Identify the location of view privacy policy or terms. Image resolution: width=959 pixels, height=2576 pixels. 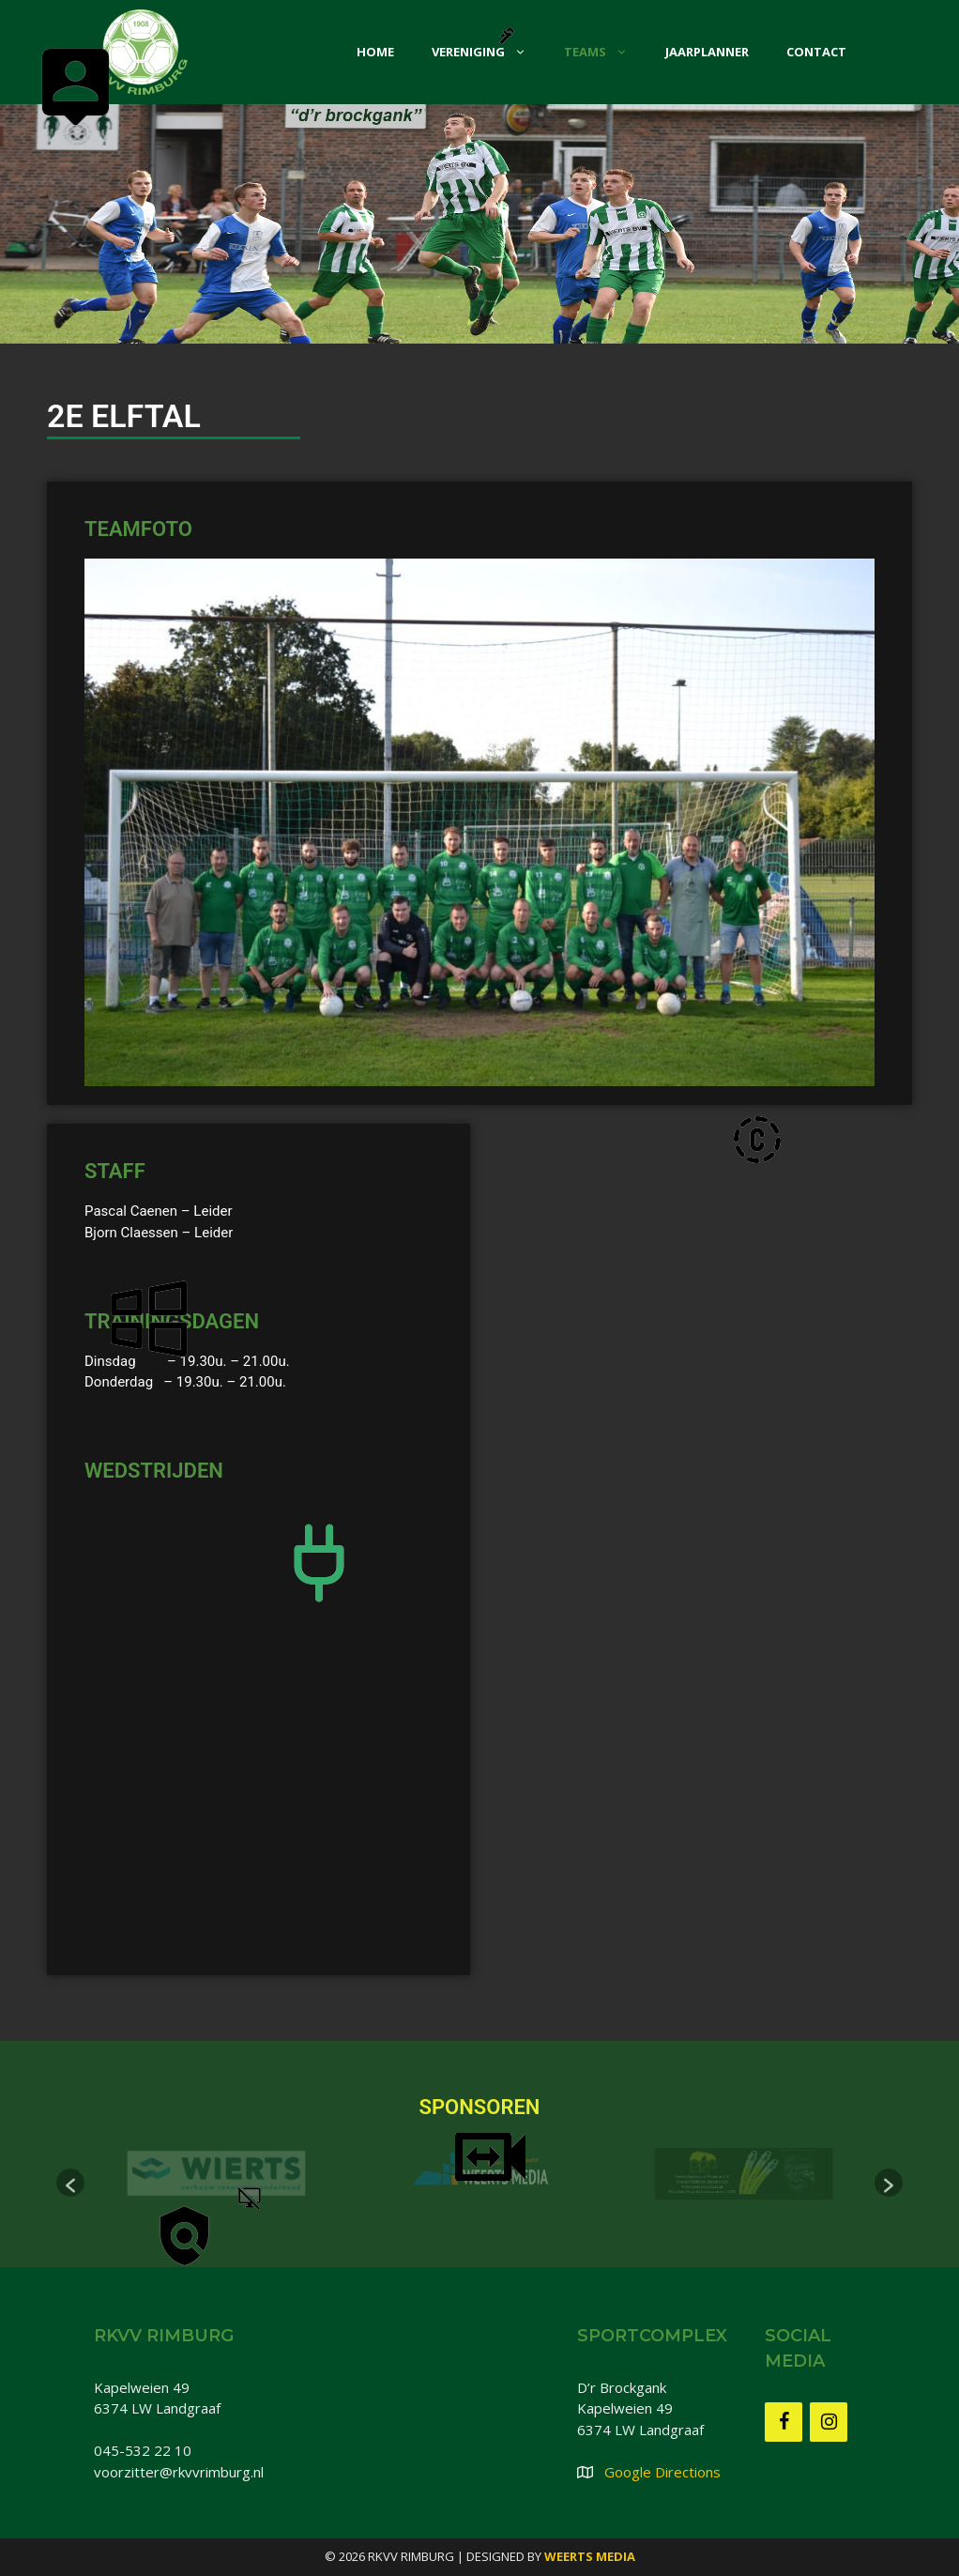
(184, 2235).